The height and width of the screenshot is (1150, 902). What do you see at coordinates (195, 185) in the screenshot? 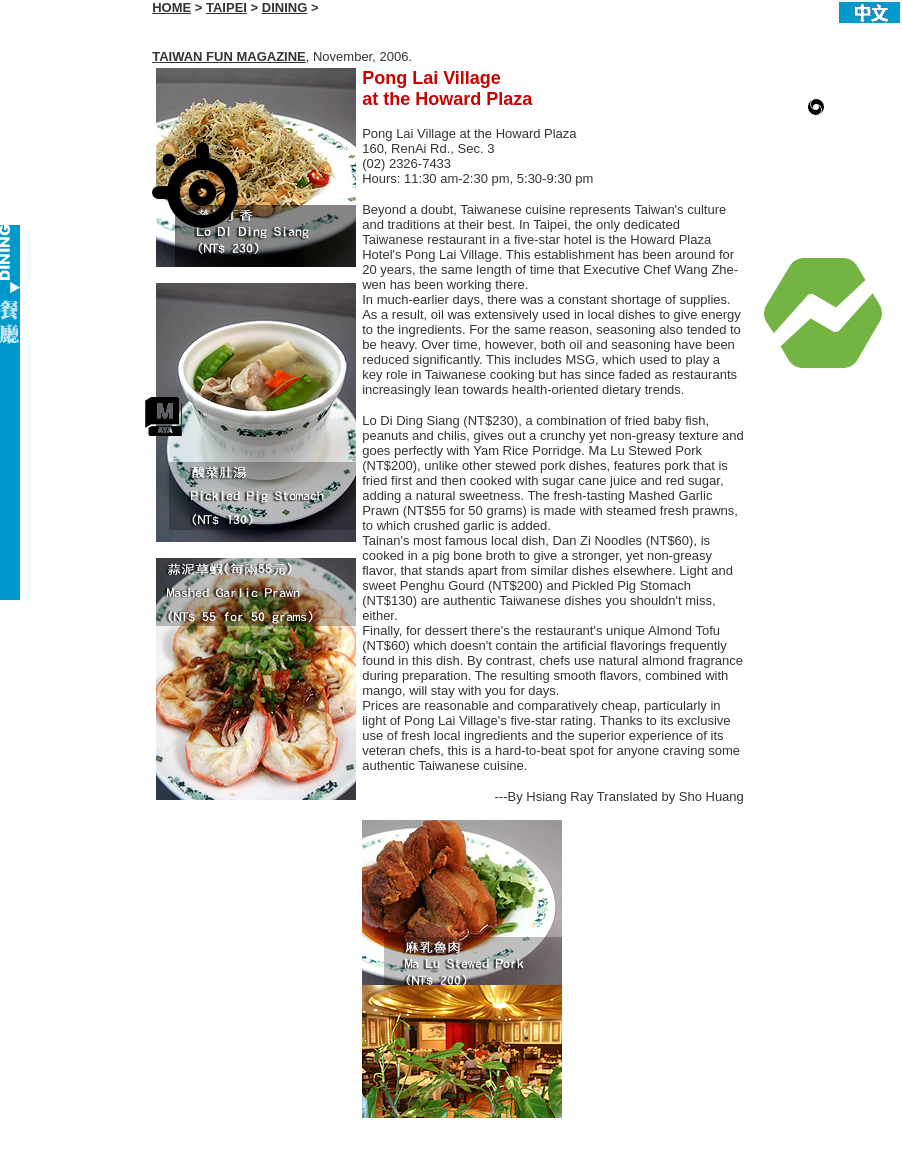
I see `visit the SteelSeries website or store` at bounding box center [195, 185].